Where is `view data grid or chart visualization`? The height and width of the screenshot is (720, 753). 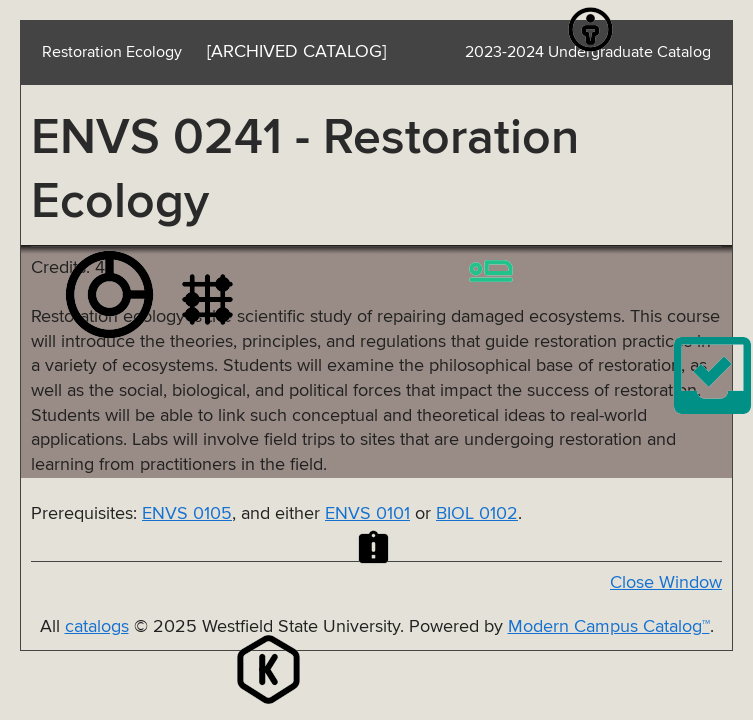 view data grid or chart visualization is located at coordinates (207, 299).